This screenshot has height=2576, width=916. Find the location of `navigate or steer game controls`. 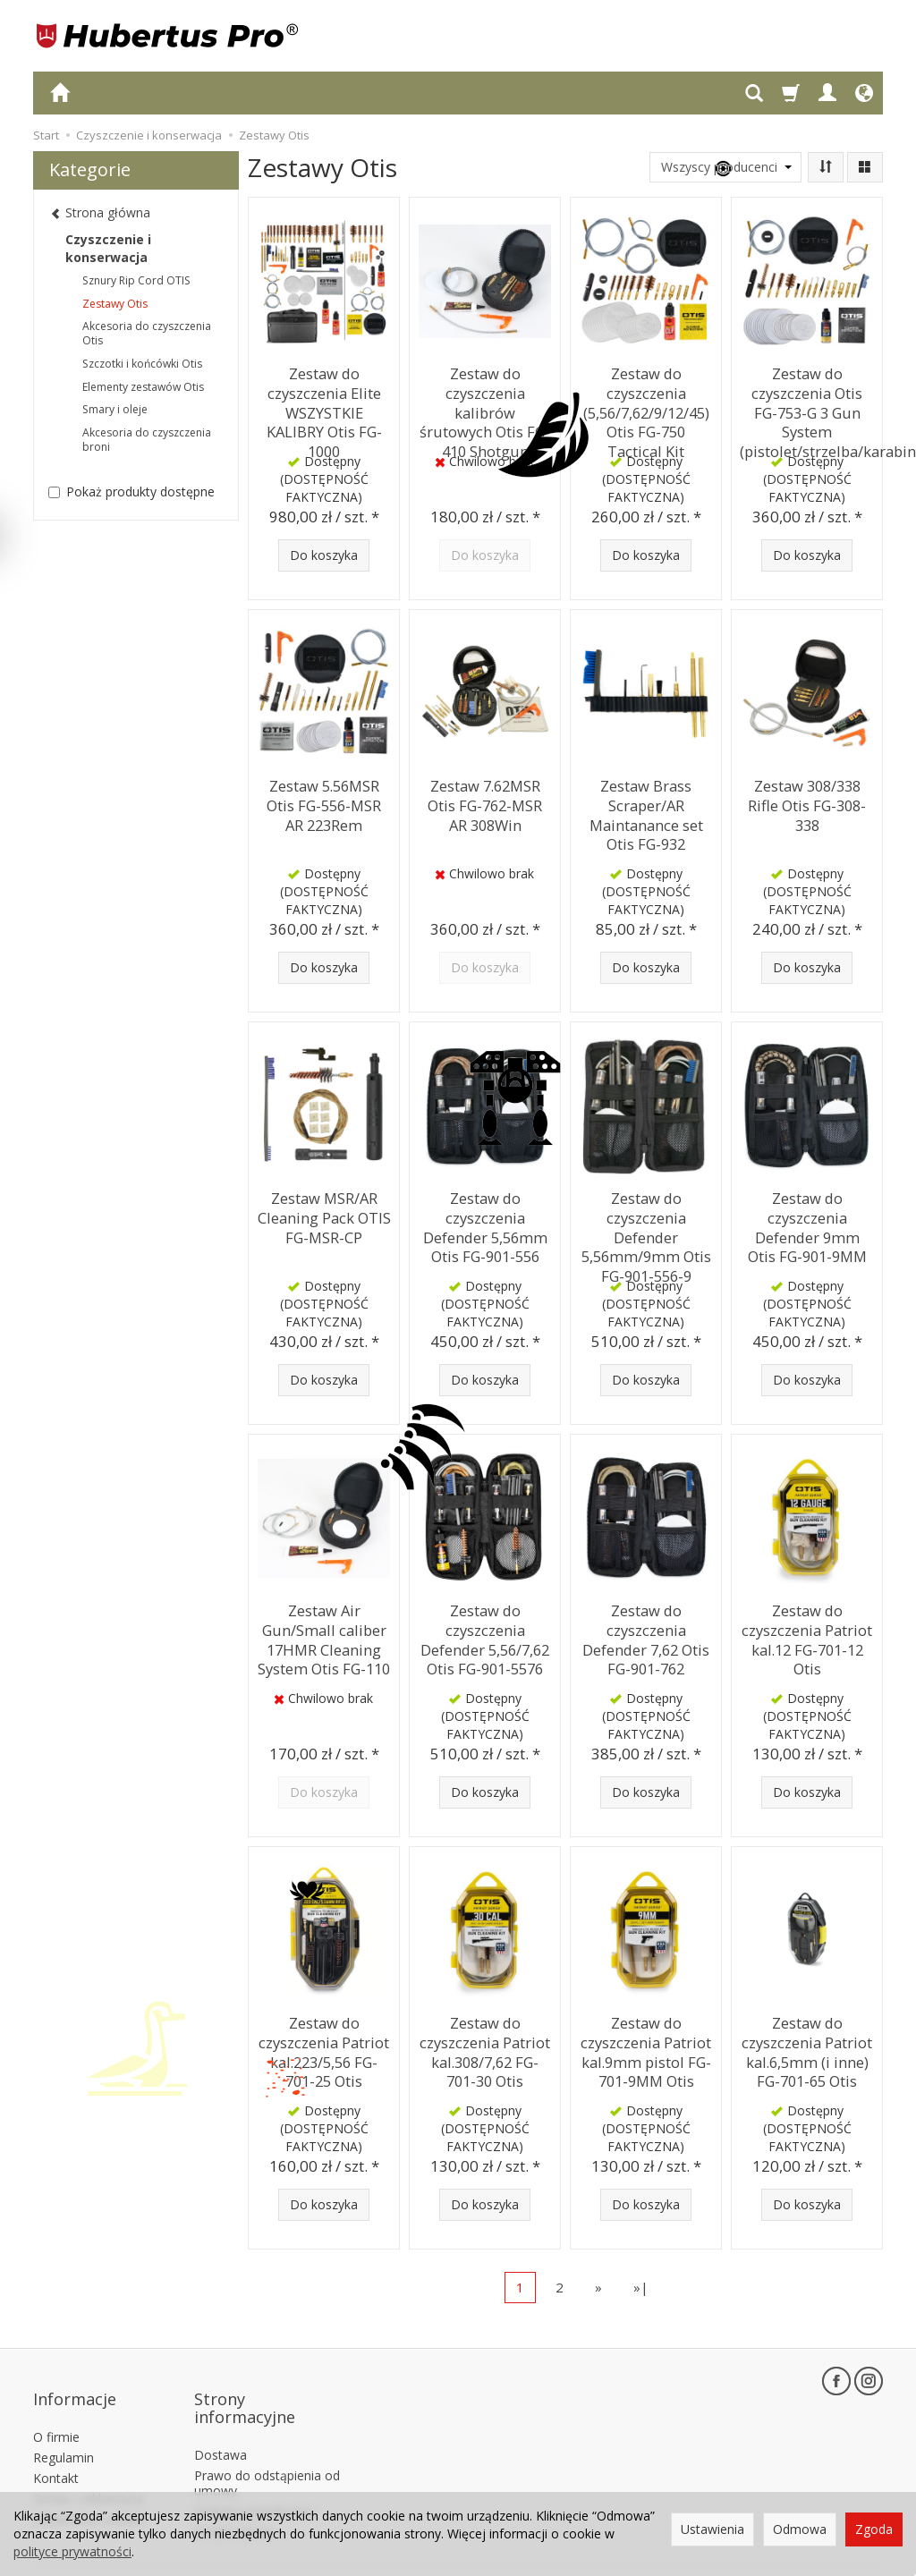

navigate or steer game controls is located at coordinates (723, 168).